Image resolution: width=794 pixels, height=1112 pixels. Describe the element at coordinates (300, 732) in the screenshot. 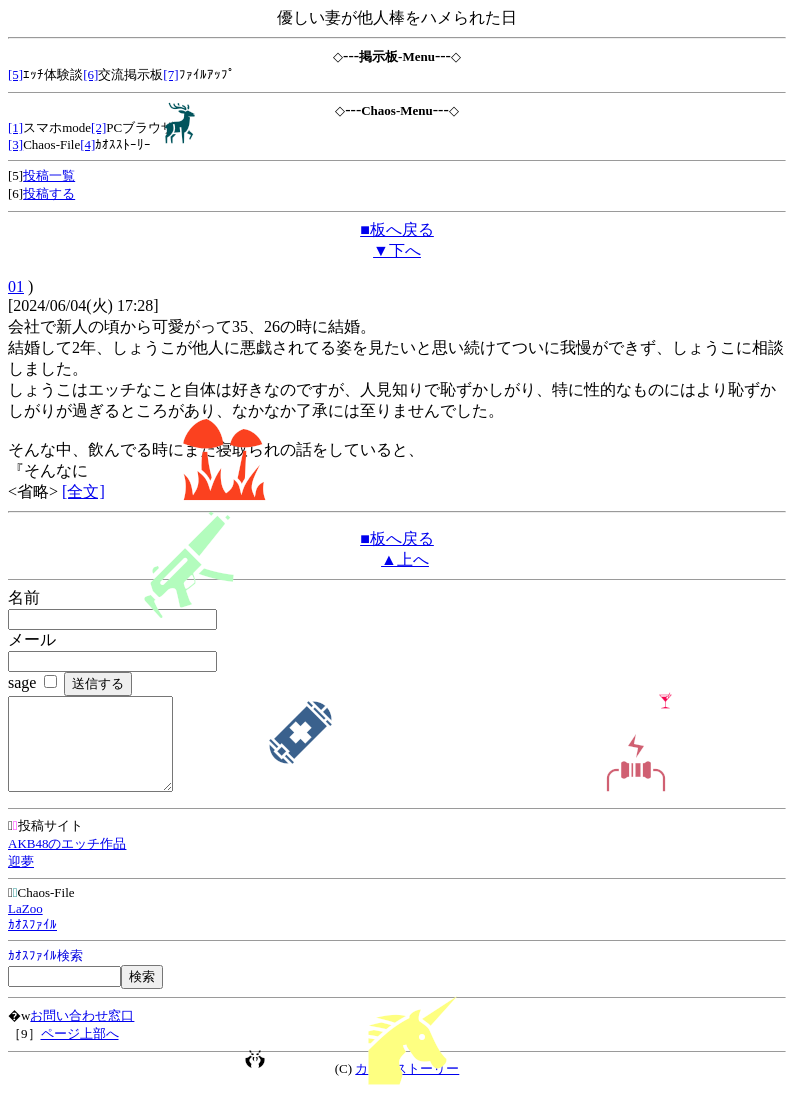

I see `use a health potion or healing item` at that location.